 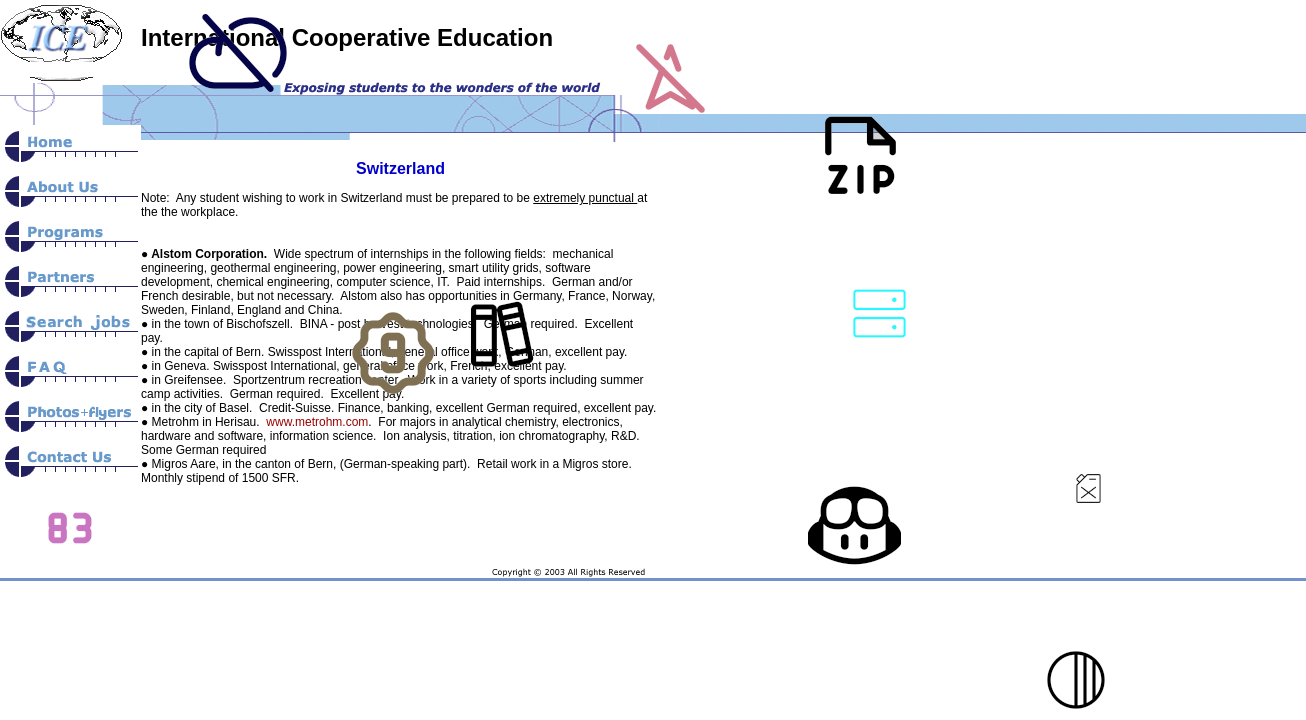 I want to click on disable navigation or GPS tracking, so click(x=670, y=78).